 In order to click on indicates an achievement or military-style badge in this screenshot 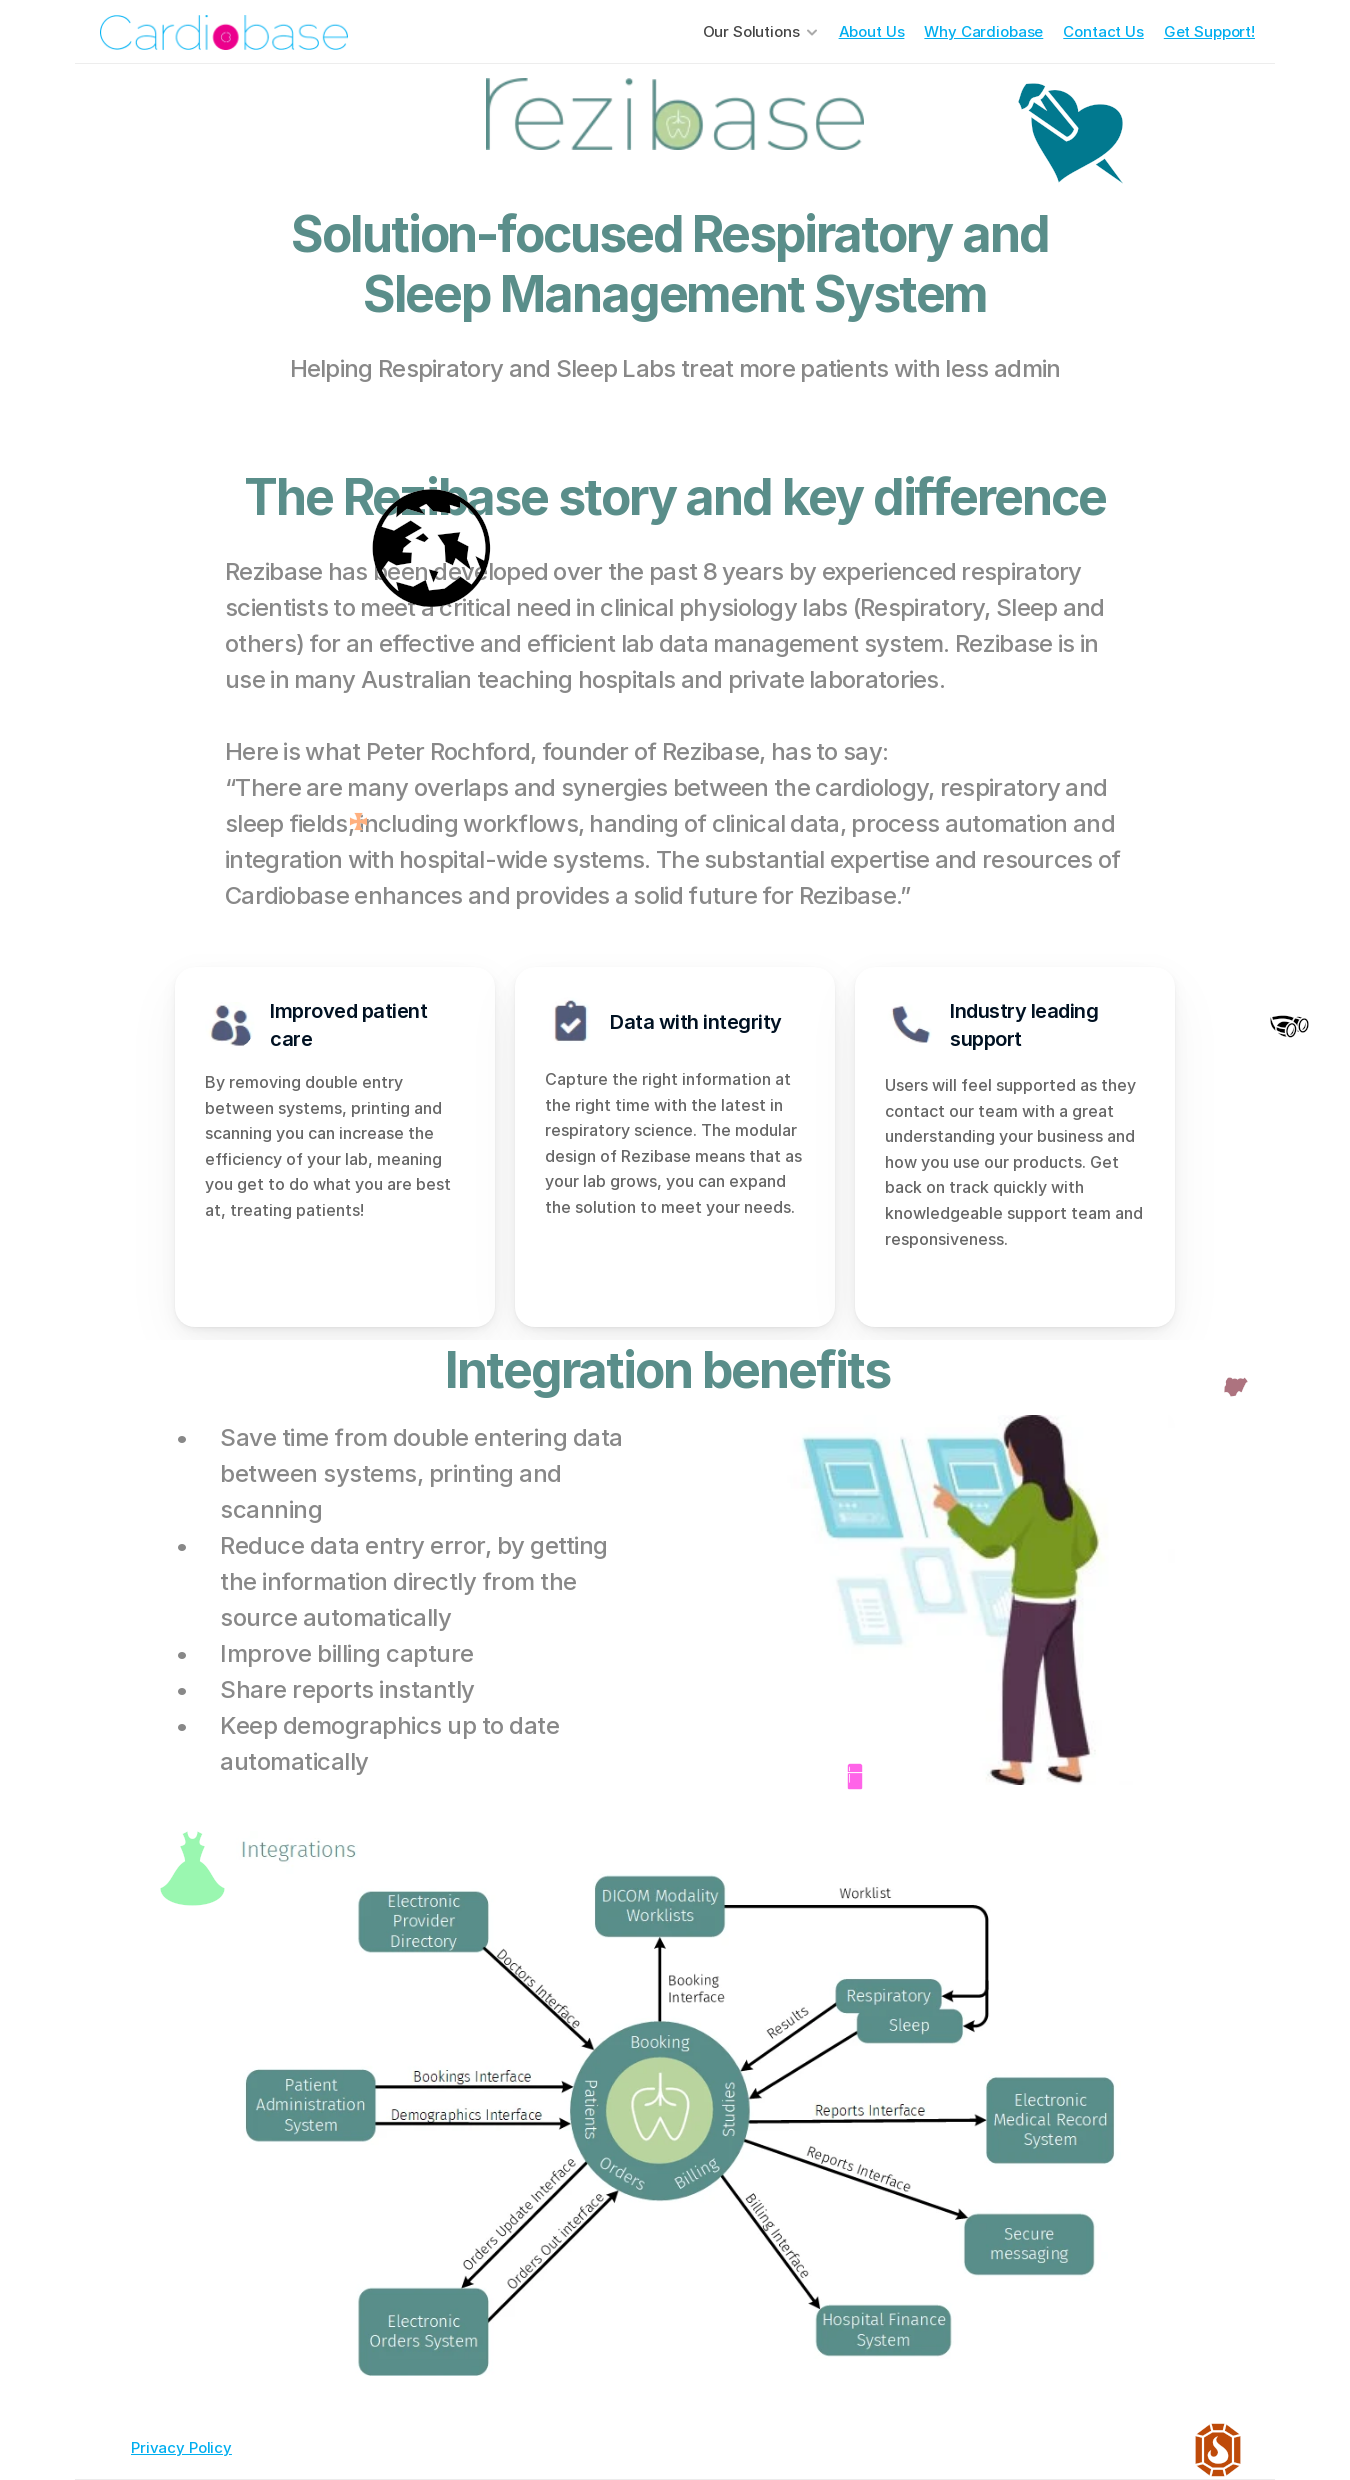, I will do `click(358, 821)`.